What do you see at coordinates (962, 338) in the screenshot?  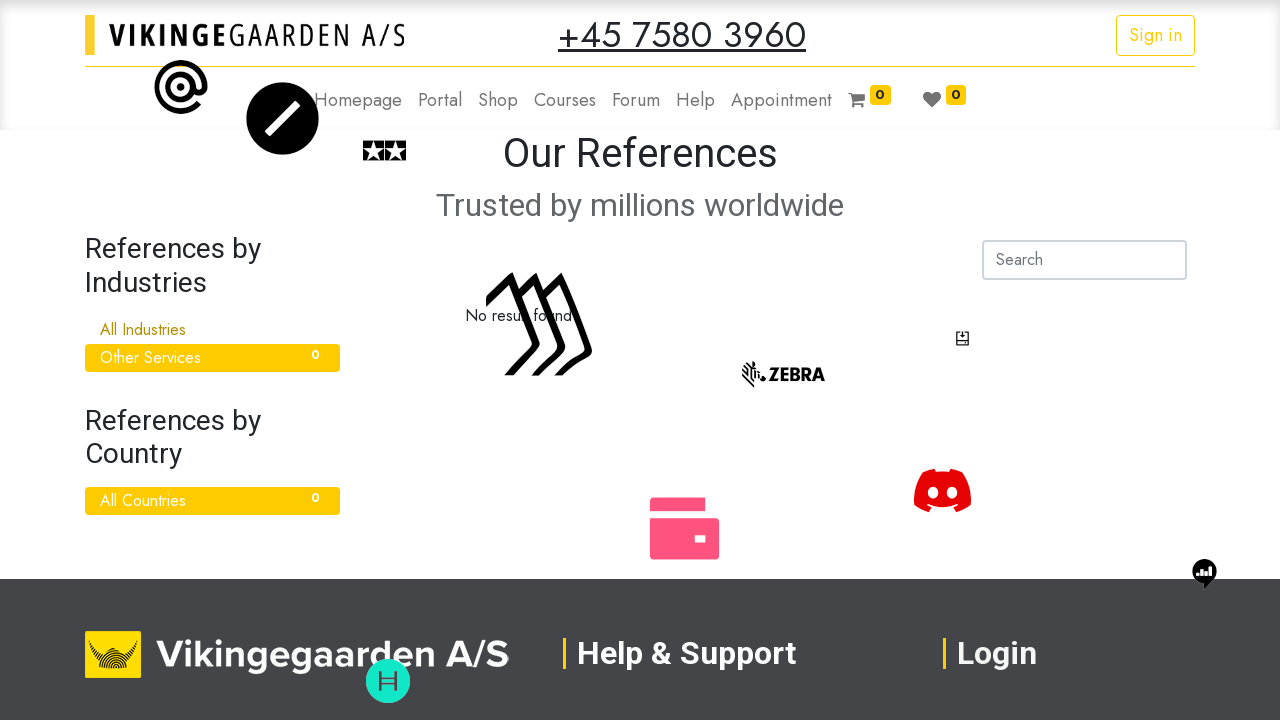 I see `install an app or software` at bounding box center [962, 338].